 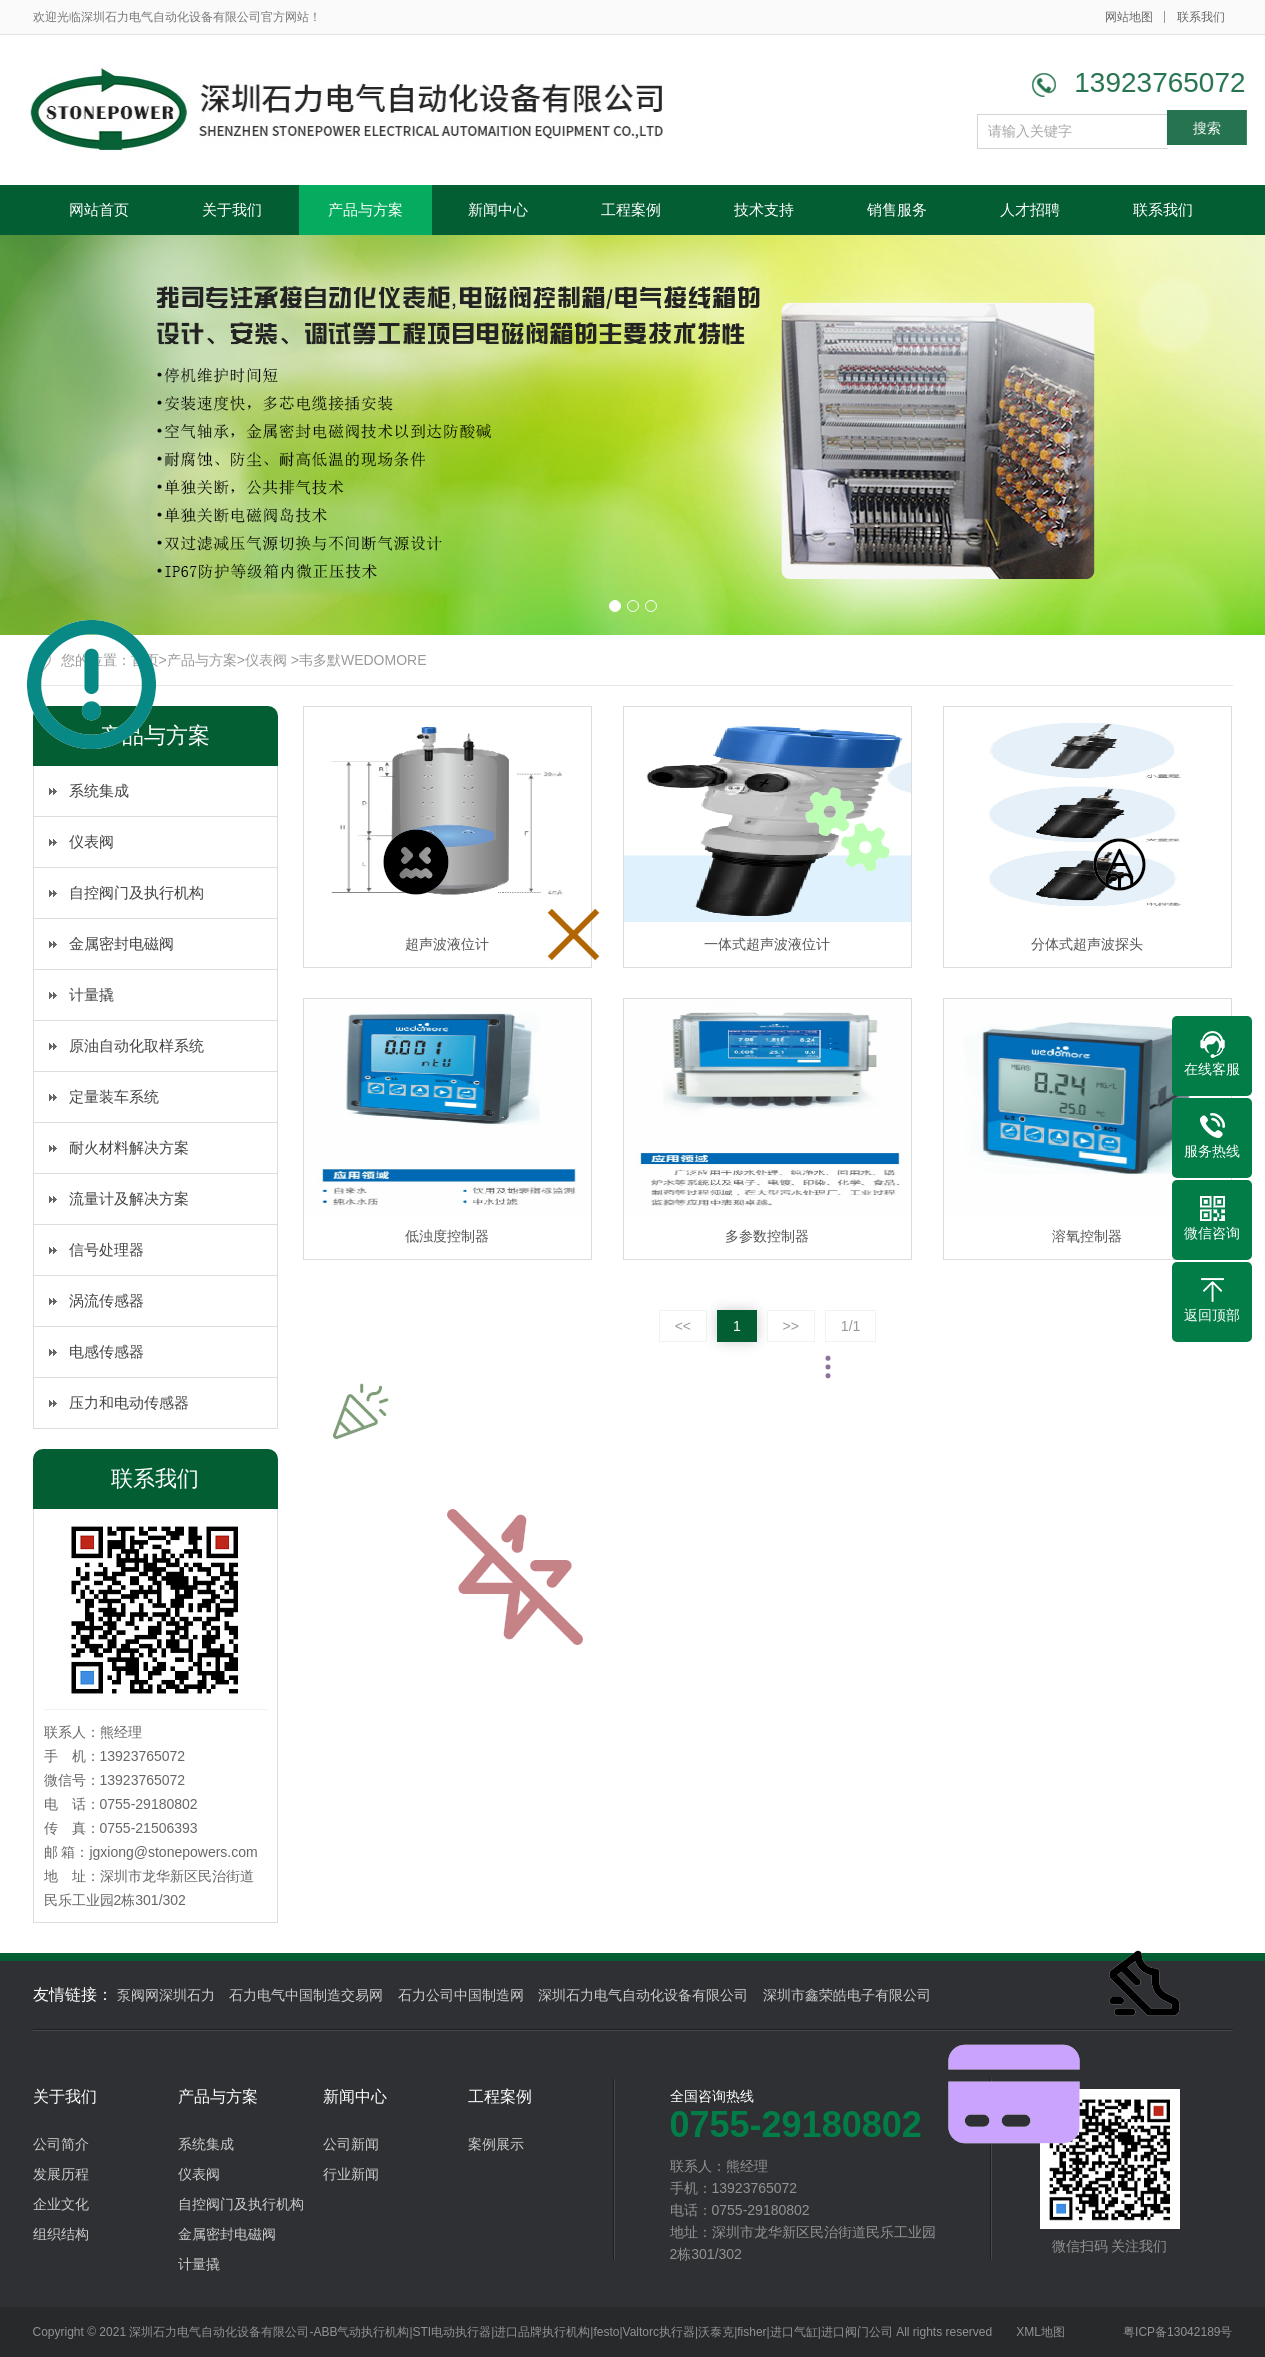 What do you see at coordinates (357, 1414) in the screenshot?
I see `celebrate a completed milestone or achievement` at bounding box center [357, 1414].